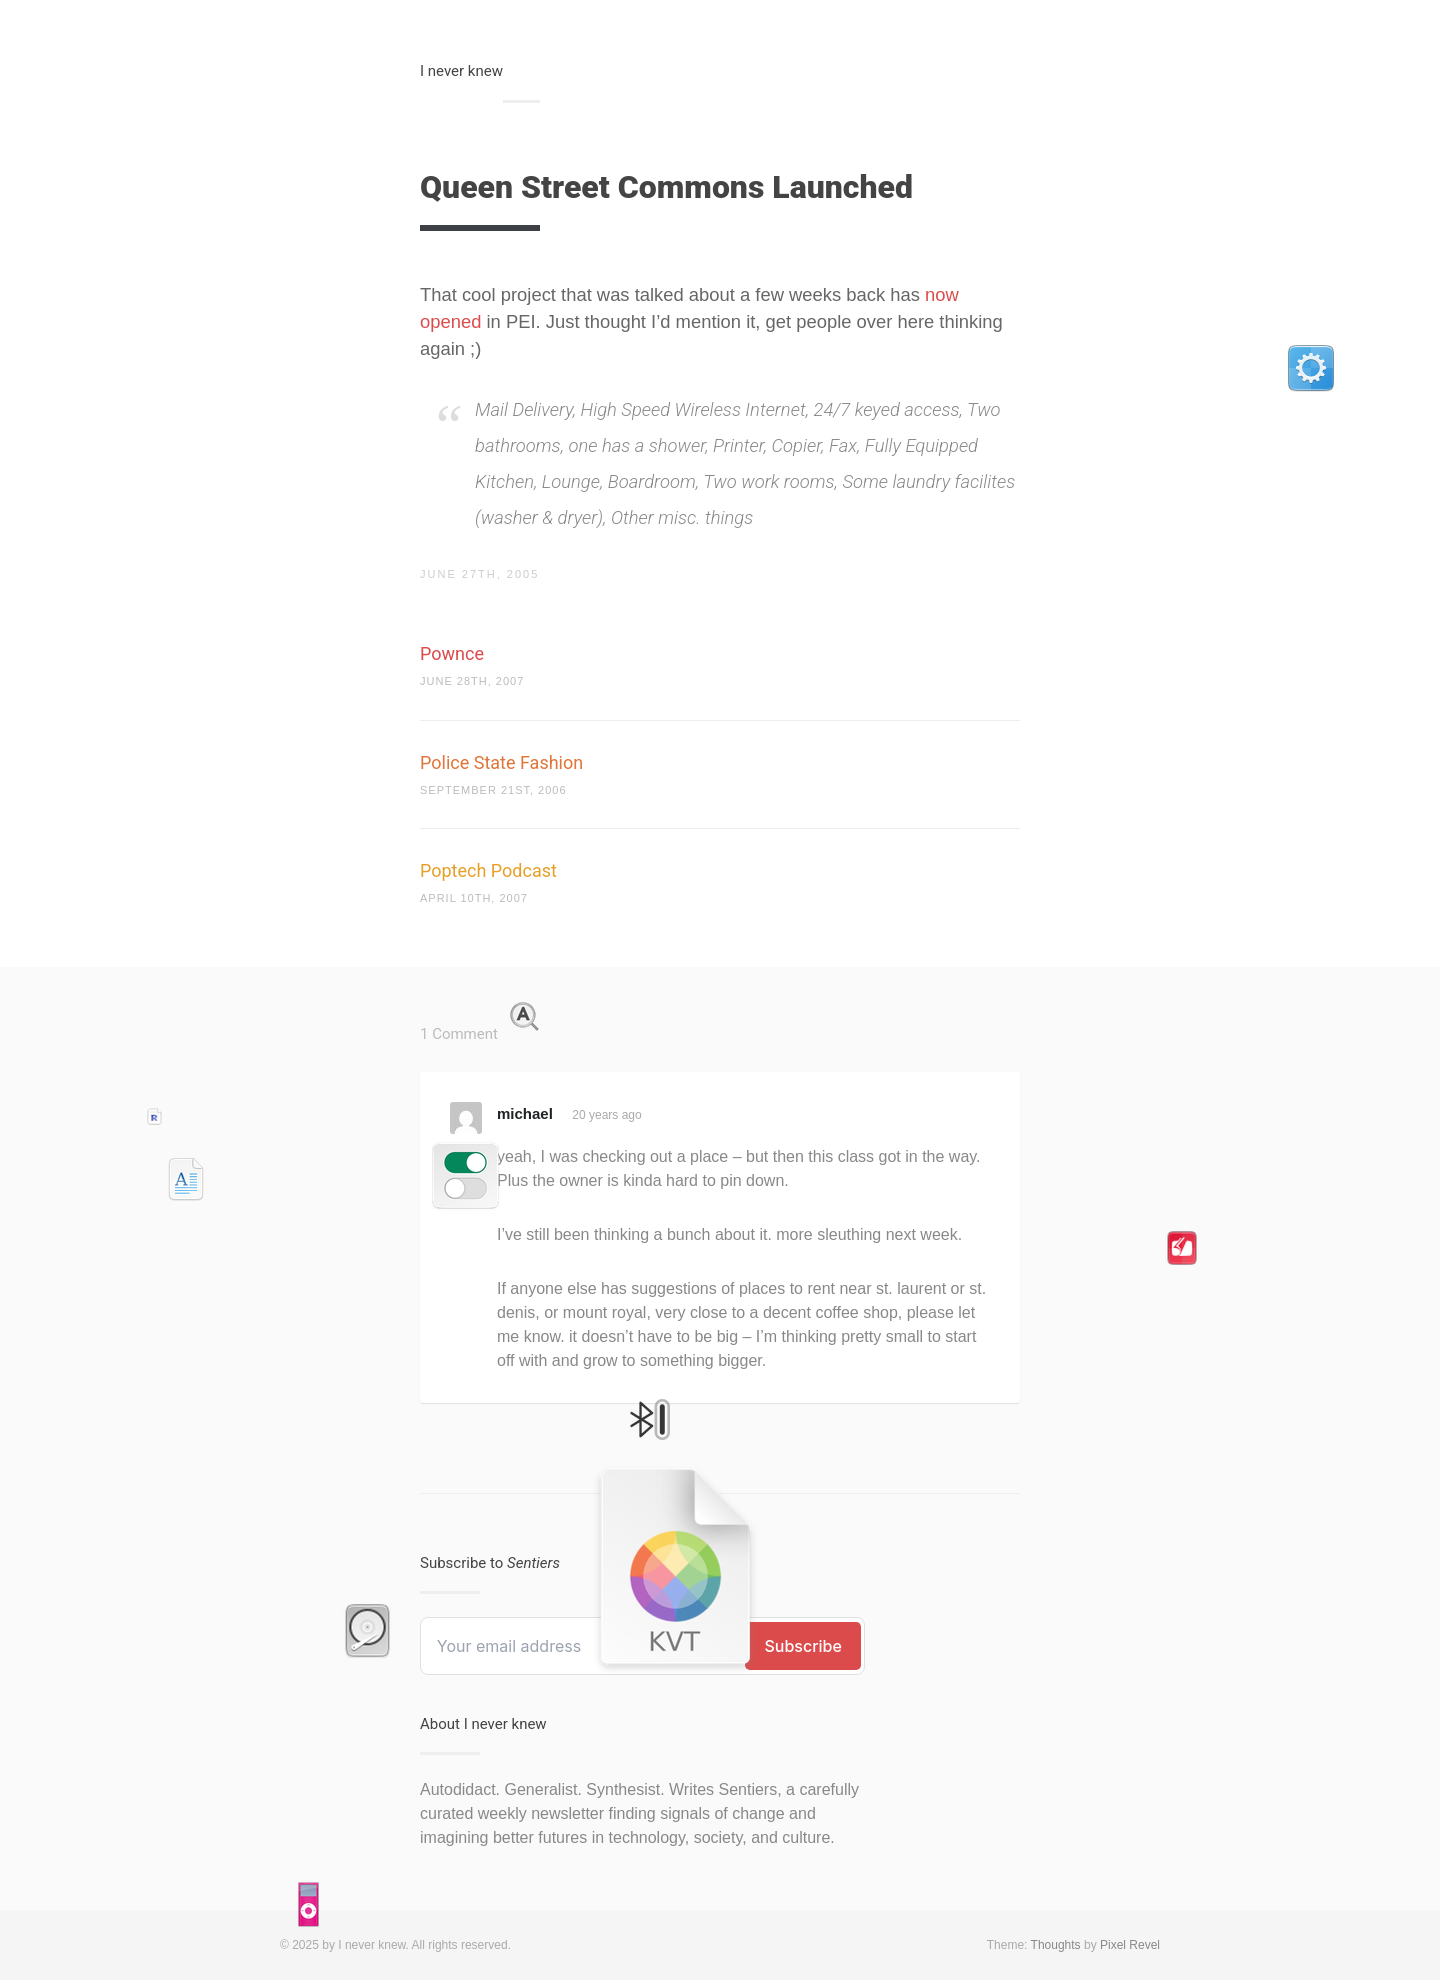 Image resolution: width=1440 pixels, height=1980 pixels. I want to click on windows installer package file, so click(1311, 368).